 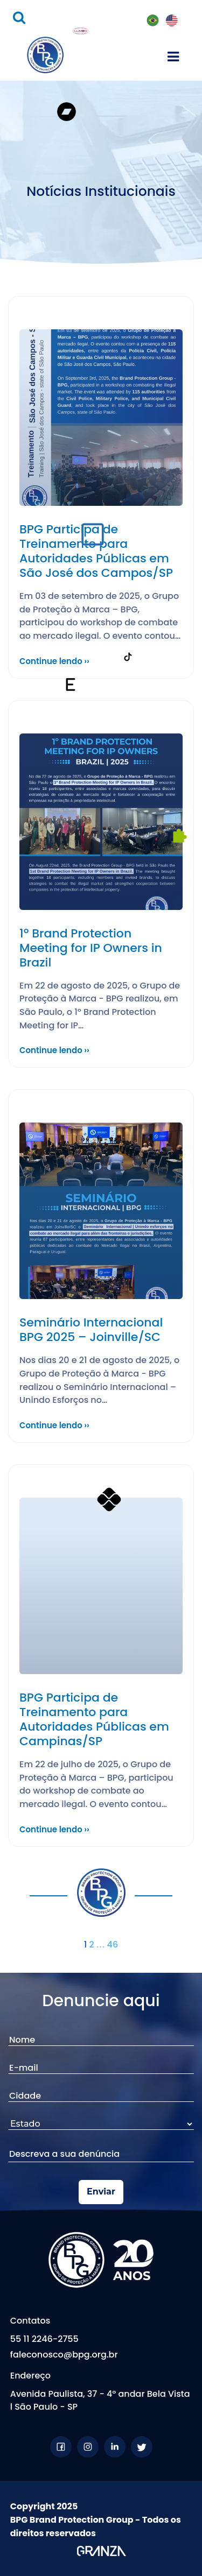 What do you see at coordinates (179, 836) in the screenshot?
I see `access plugins or extensions` at bounding box center [179, 836].